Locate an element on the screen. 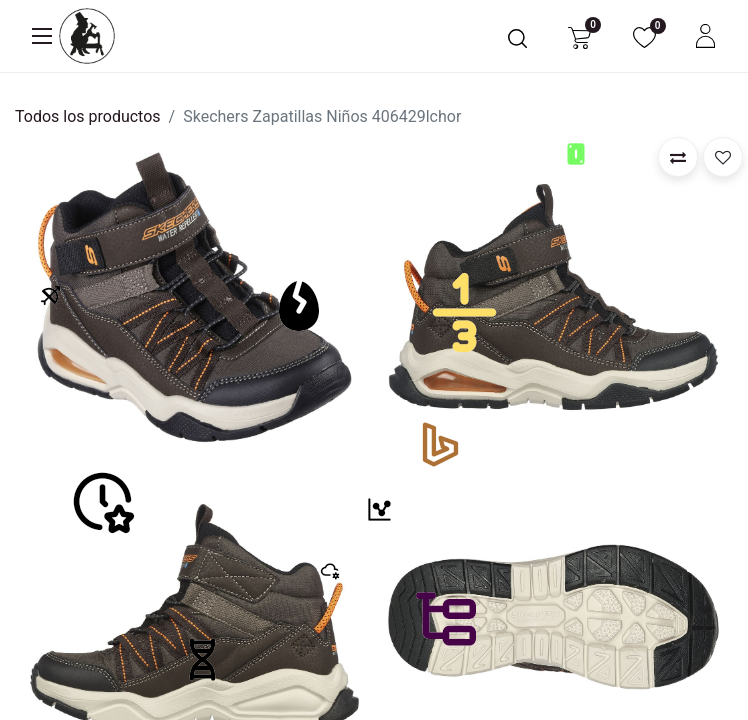  view genetic or DNA information is located at coordinates (202, 659).